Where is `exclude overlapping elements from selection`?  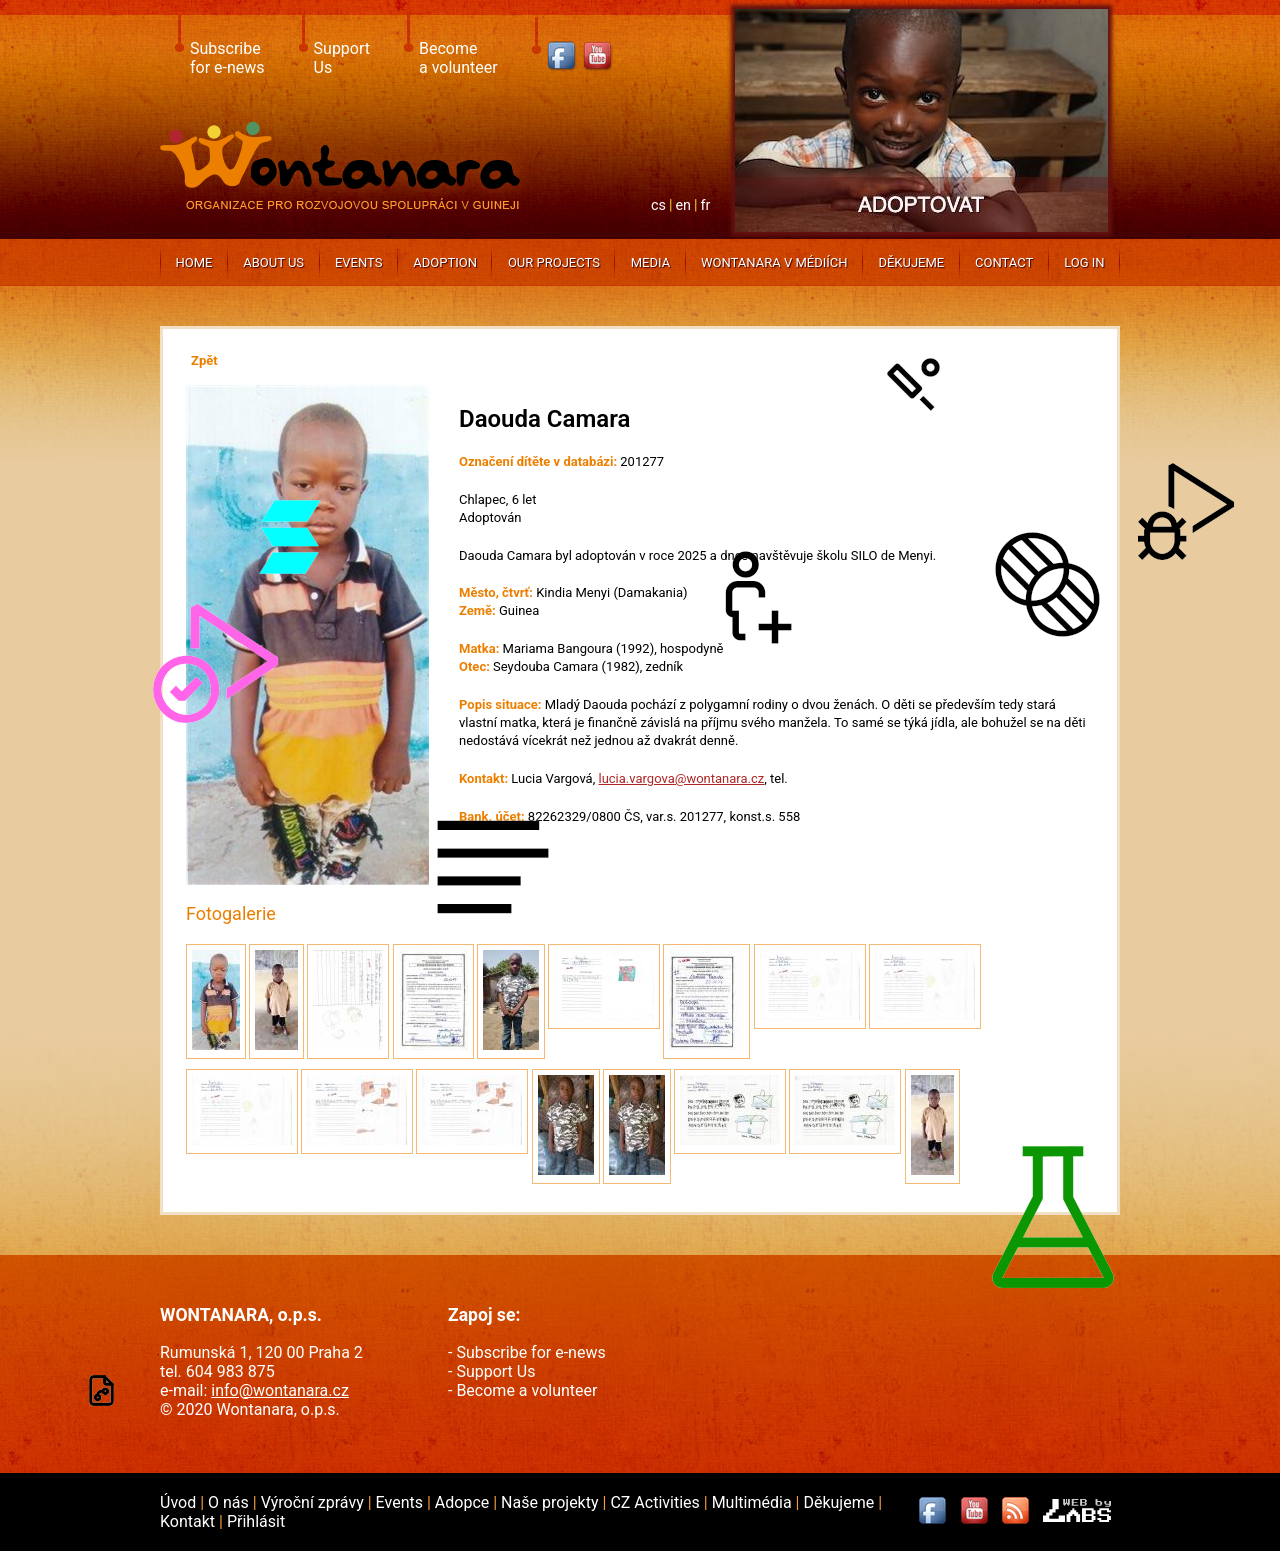
exclude overlapping elements from selection is located at coordinates (1047, 584).